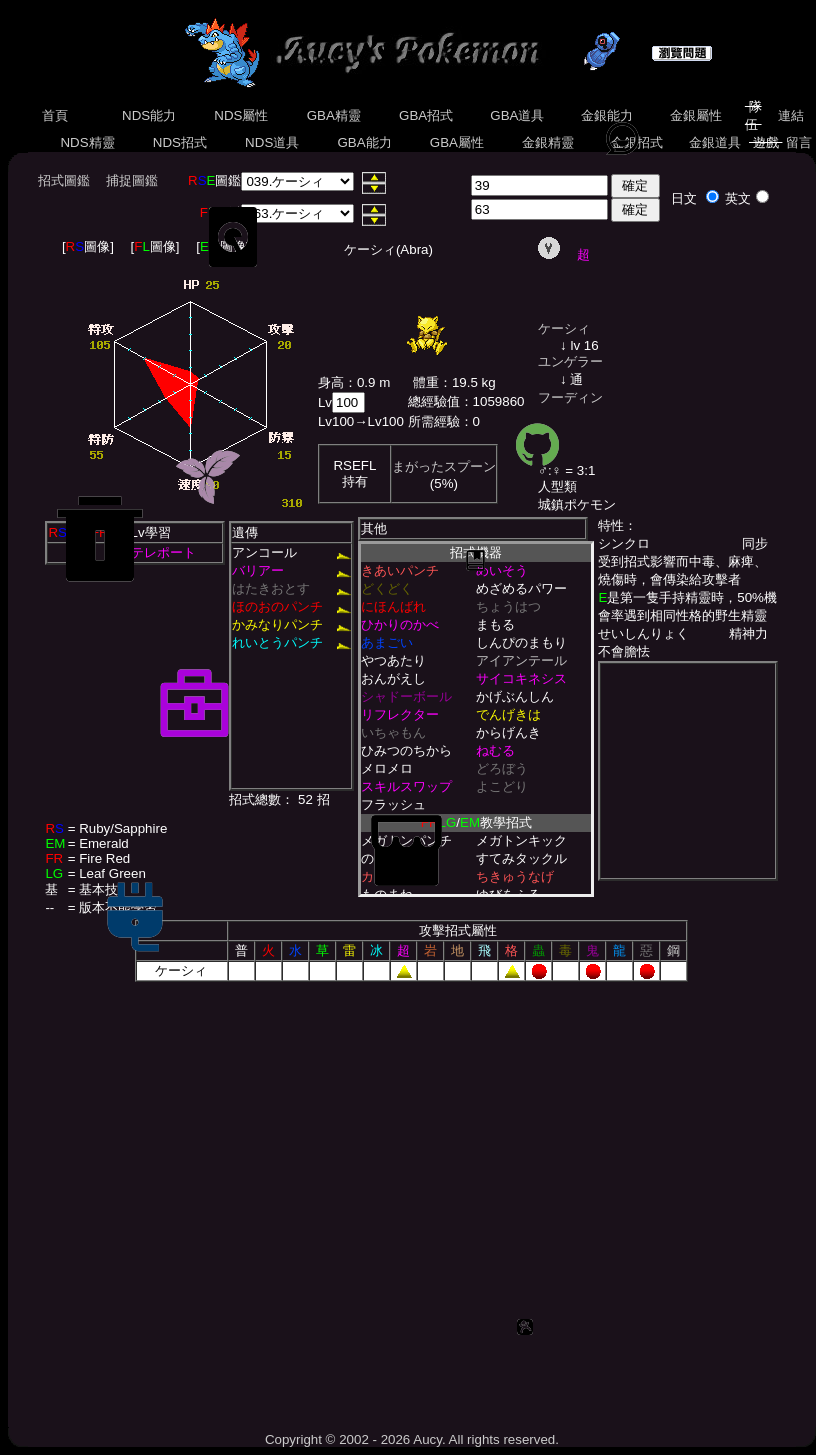 The image size is (816, 1455). I want to click on open a friendly chat or messaging feature, so click(622, 138).